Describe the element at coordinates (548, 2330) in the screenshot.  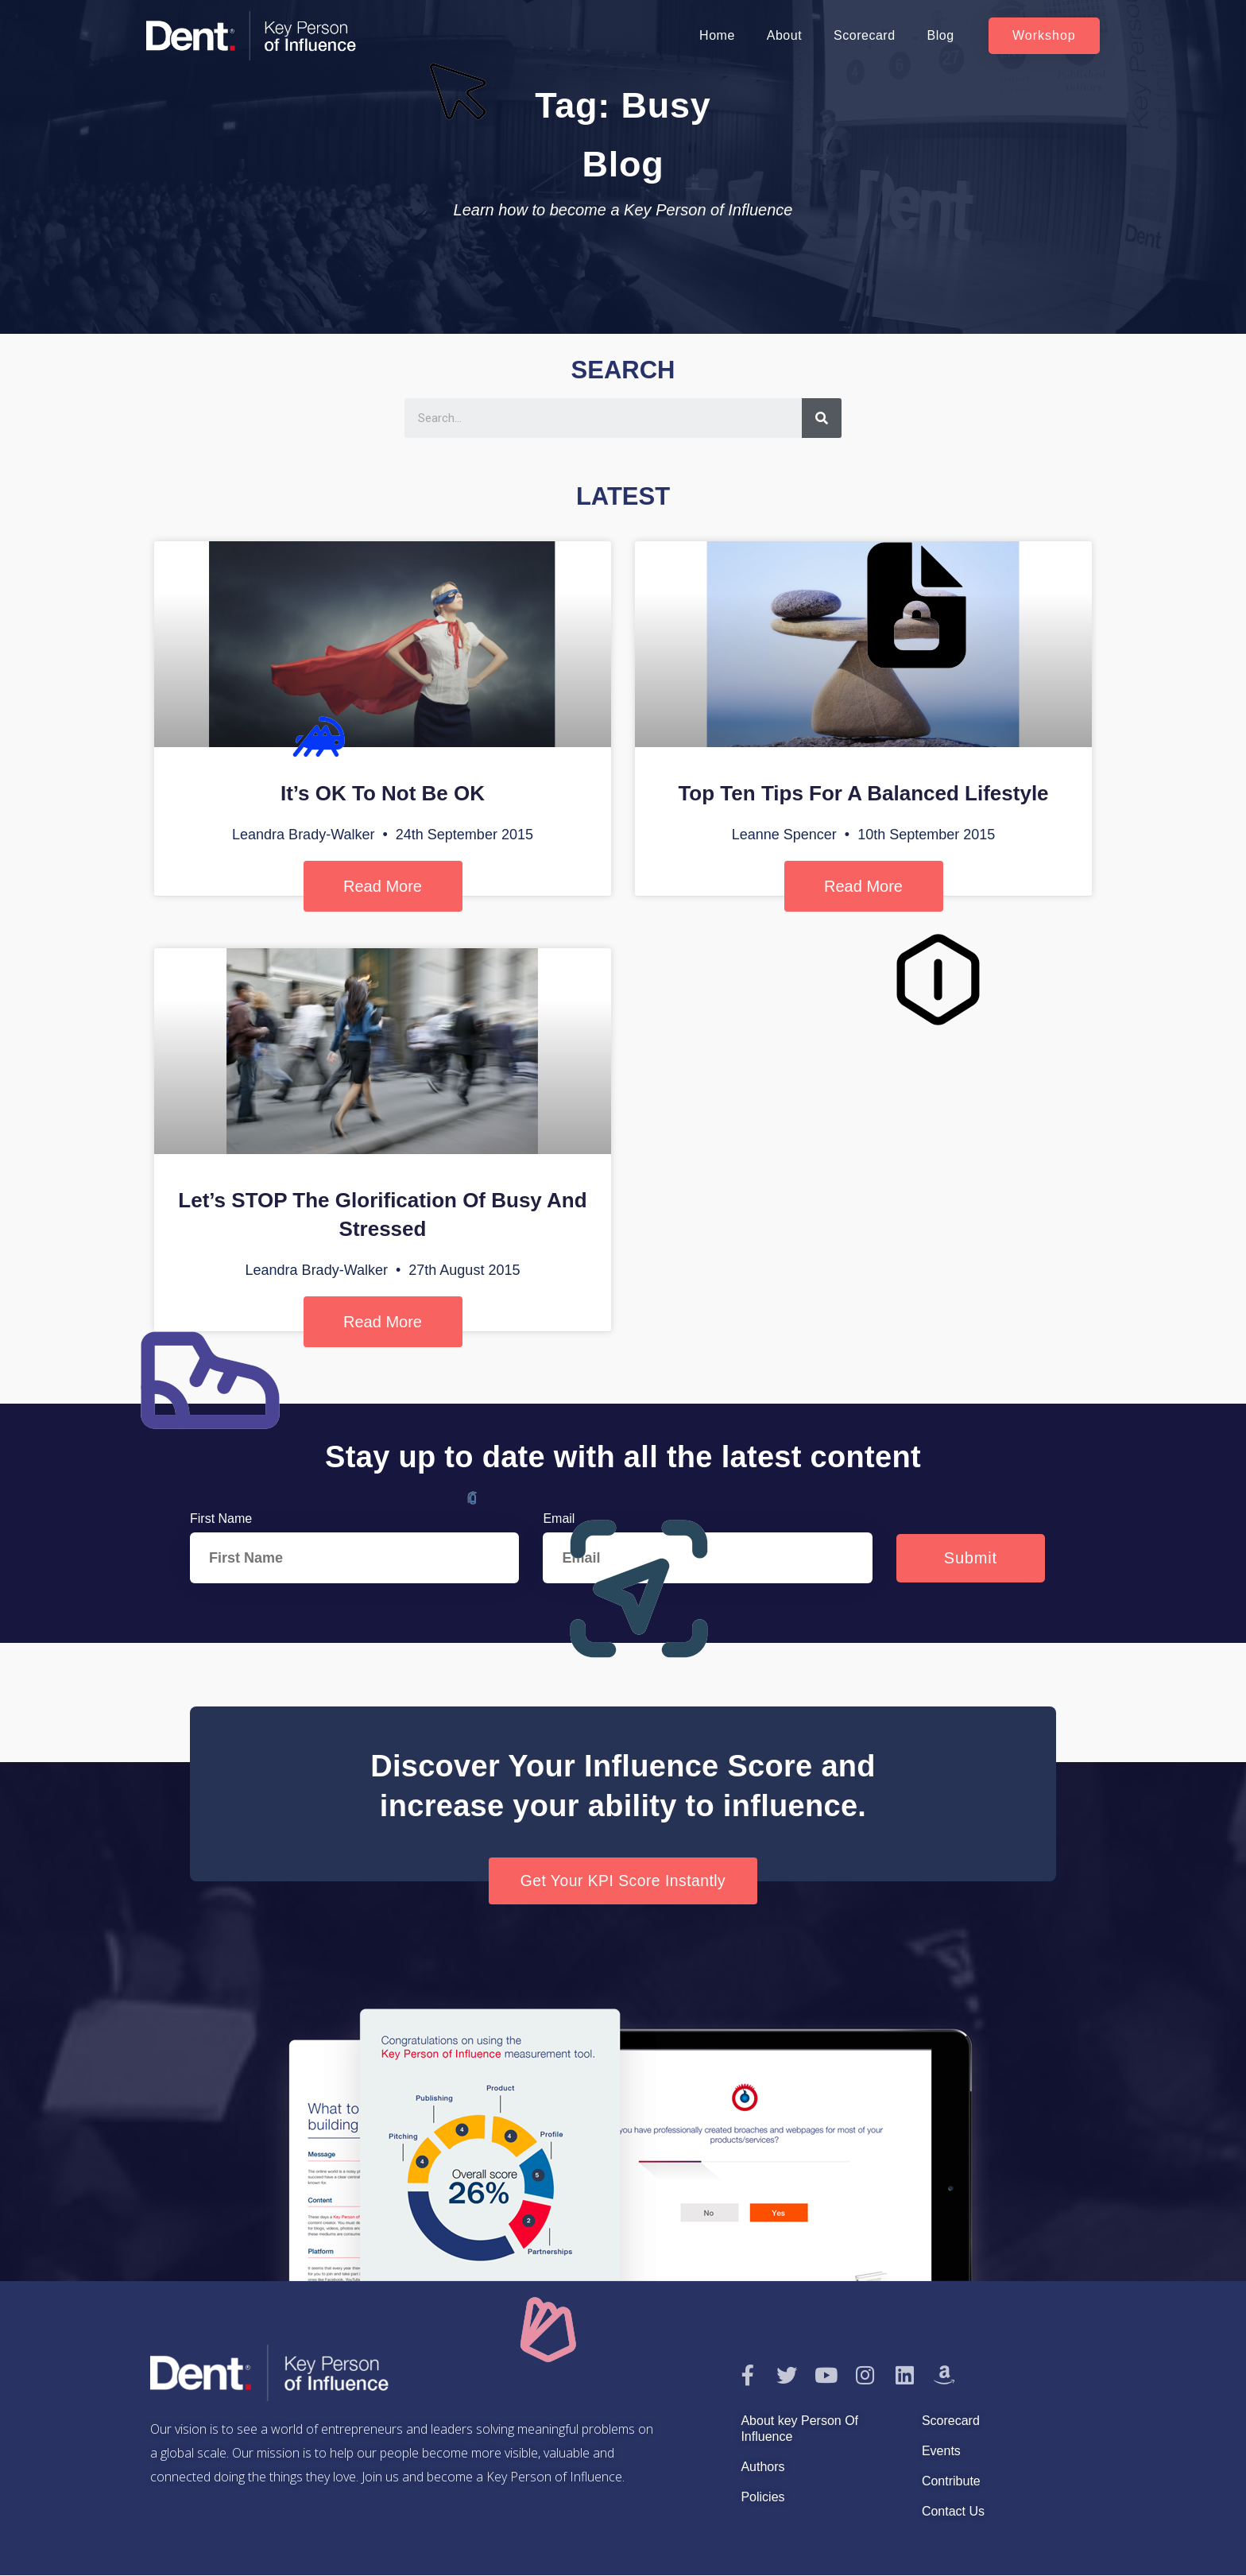
I see `access firebase console or services` at that location.